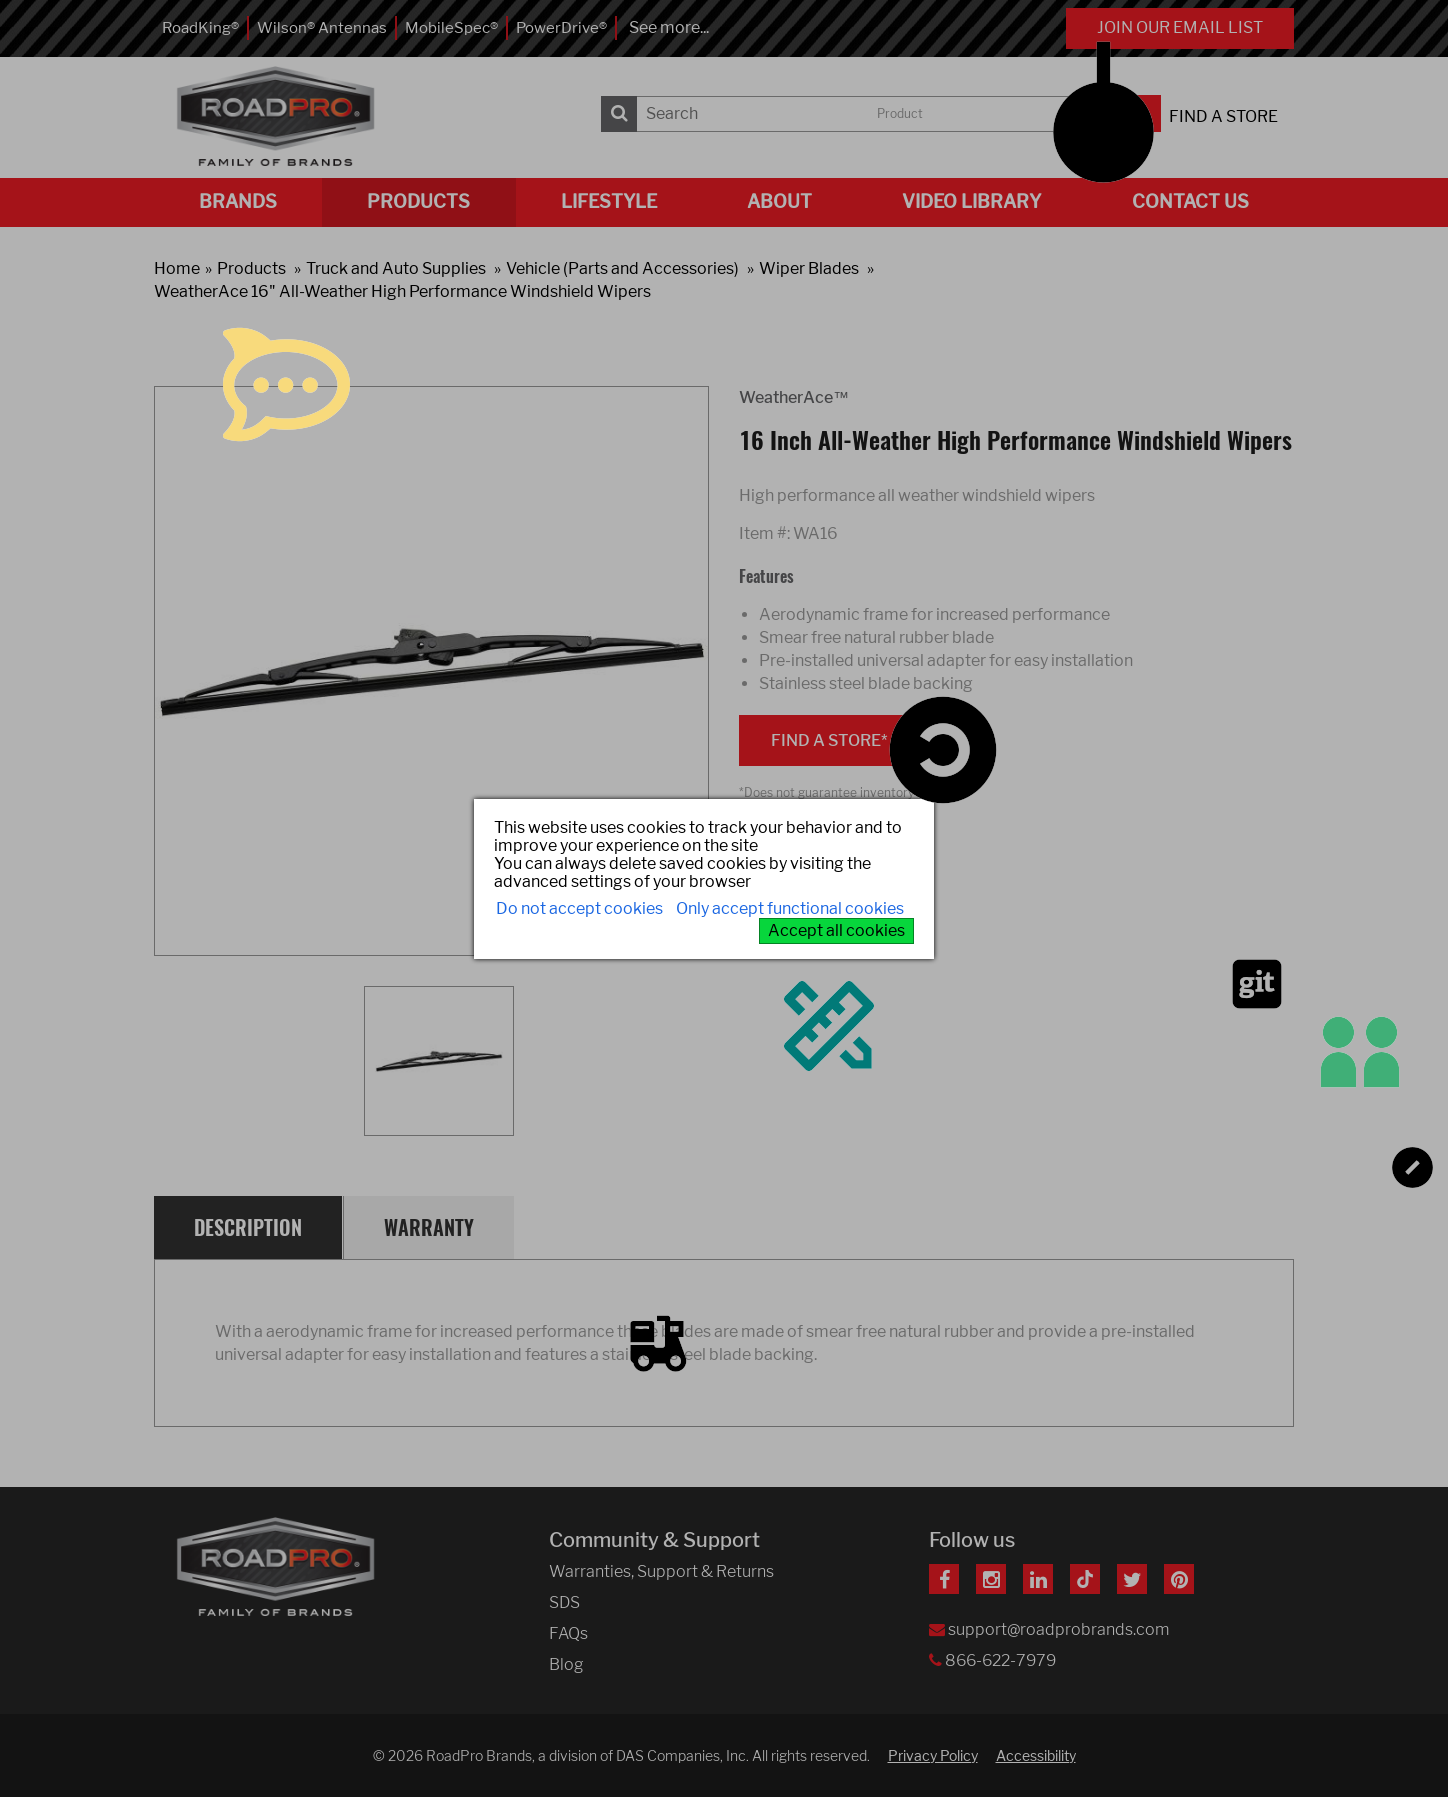 This screenshot has height=1797, width=1448. Describe the element at coordinates (1412, 1167) in the screenshot. I see `access compass or navigation features` at that location.